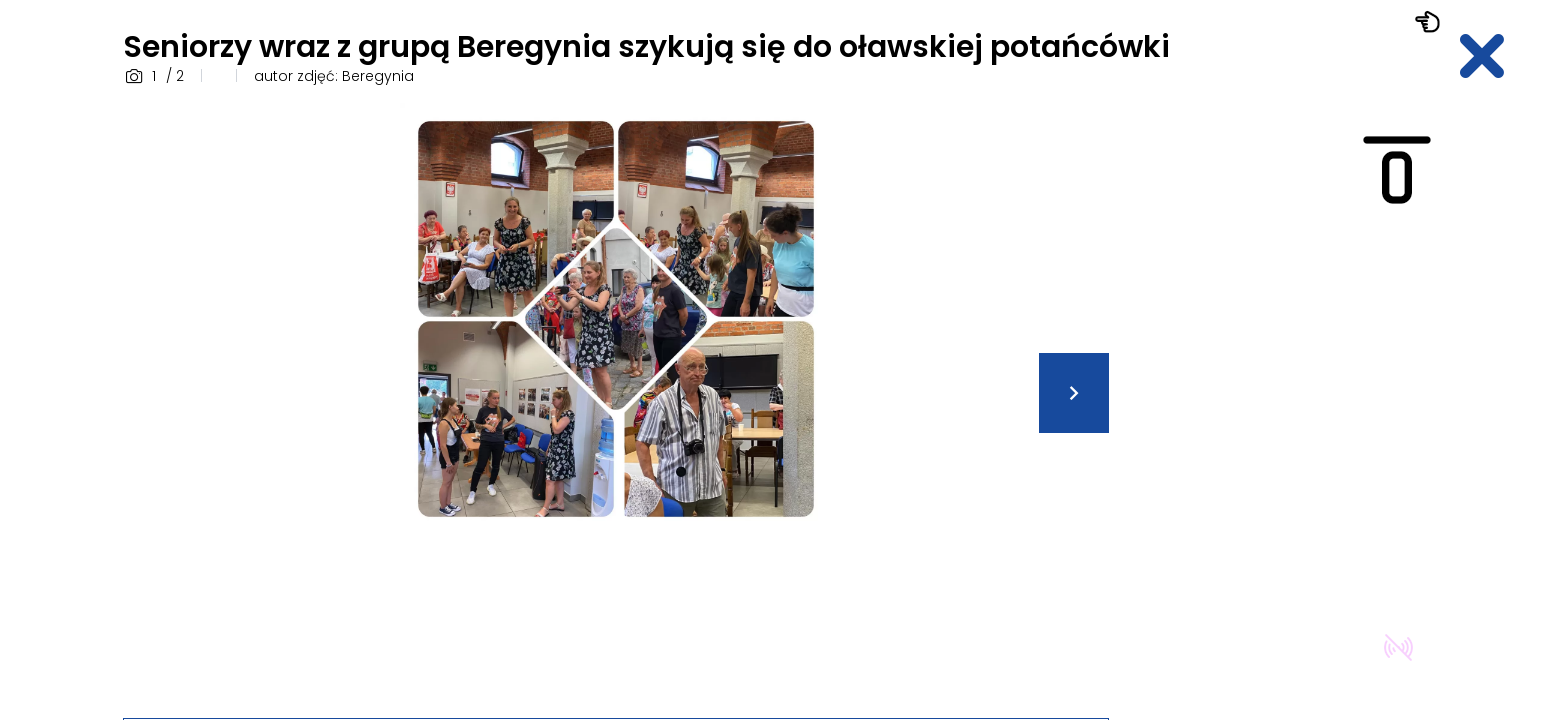  What do you see at coordinates (1398, 647) in the screenshot?
I see `no signal or connection unavailable` at bounding box center [1398, 647].